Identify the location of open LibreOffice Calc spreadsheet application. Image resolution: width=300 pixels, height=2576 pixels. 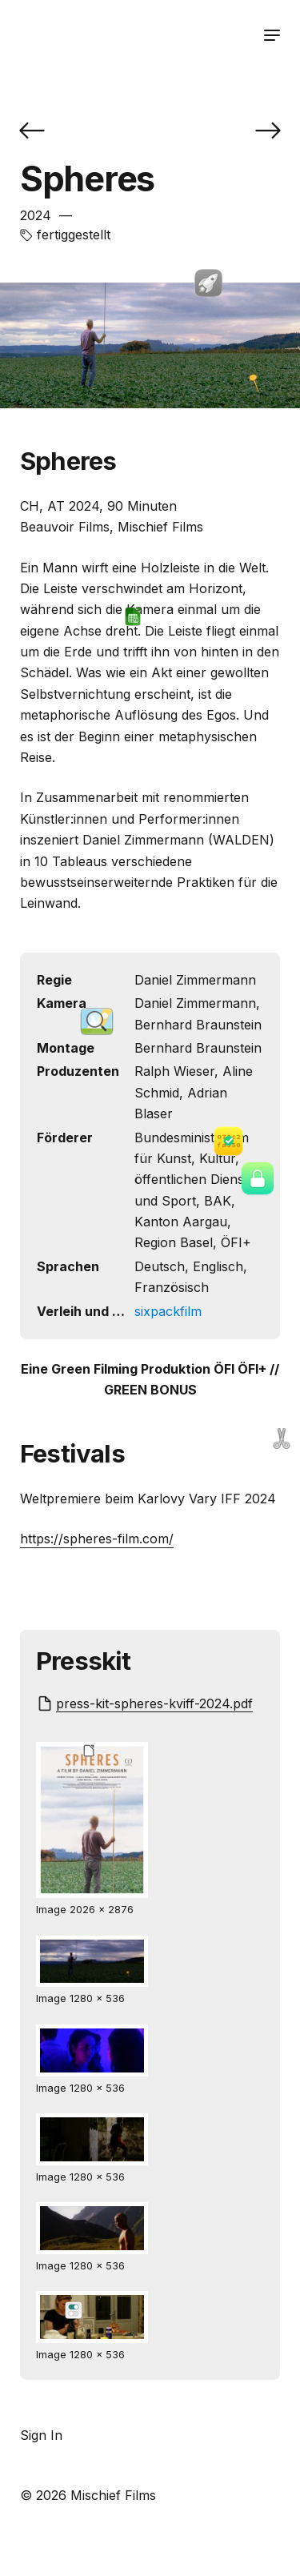
(133, 616).